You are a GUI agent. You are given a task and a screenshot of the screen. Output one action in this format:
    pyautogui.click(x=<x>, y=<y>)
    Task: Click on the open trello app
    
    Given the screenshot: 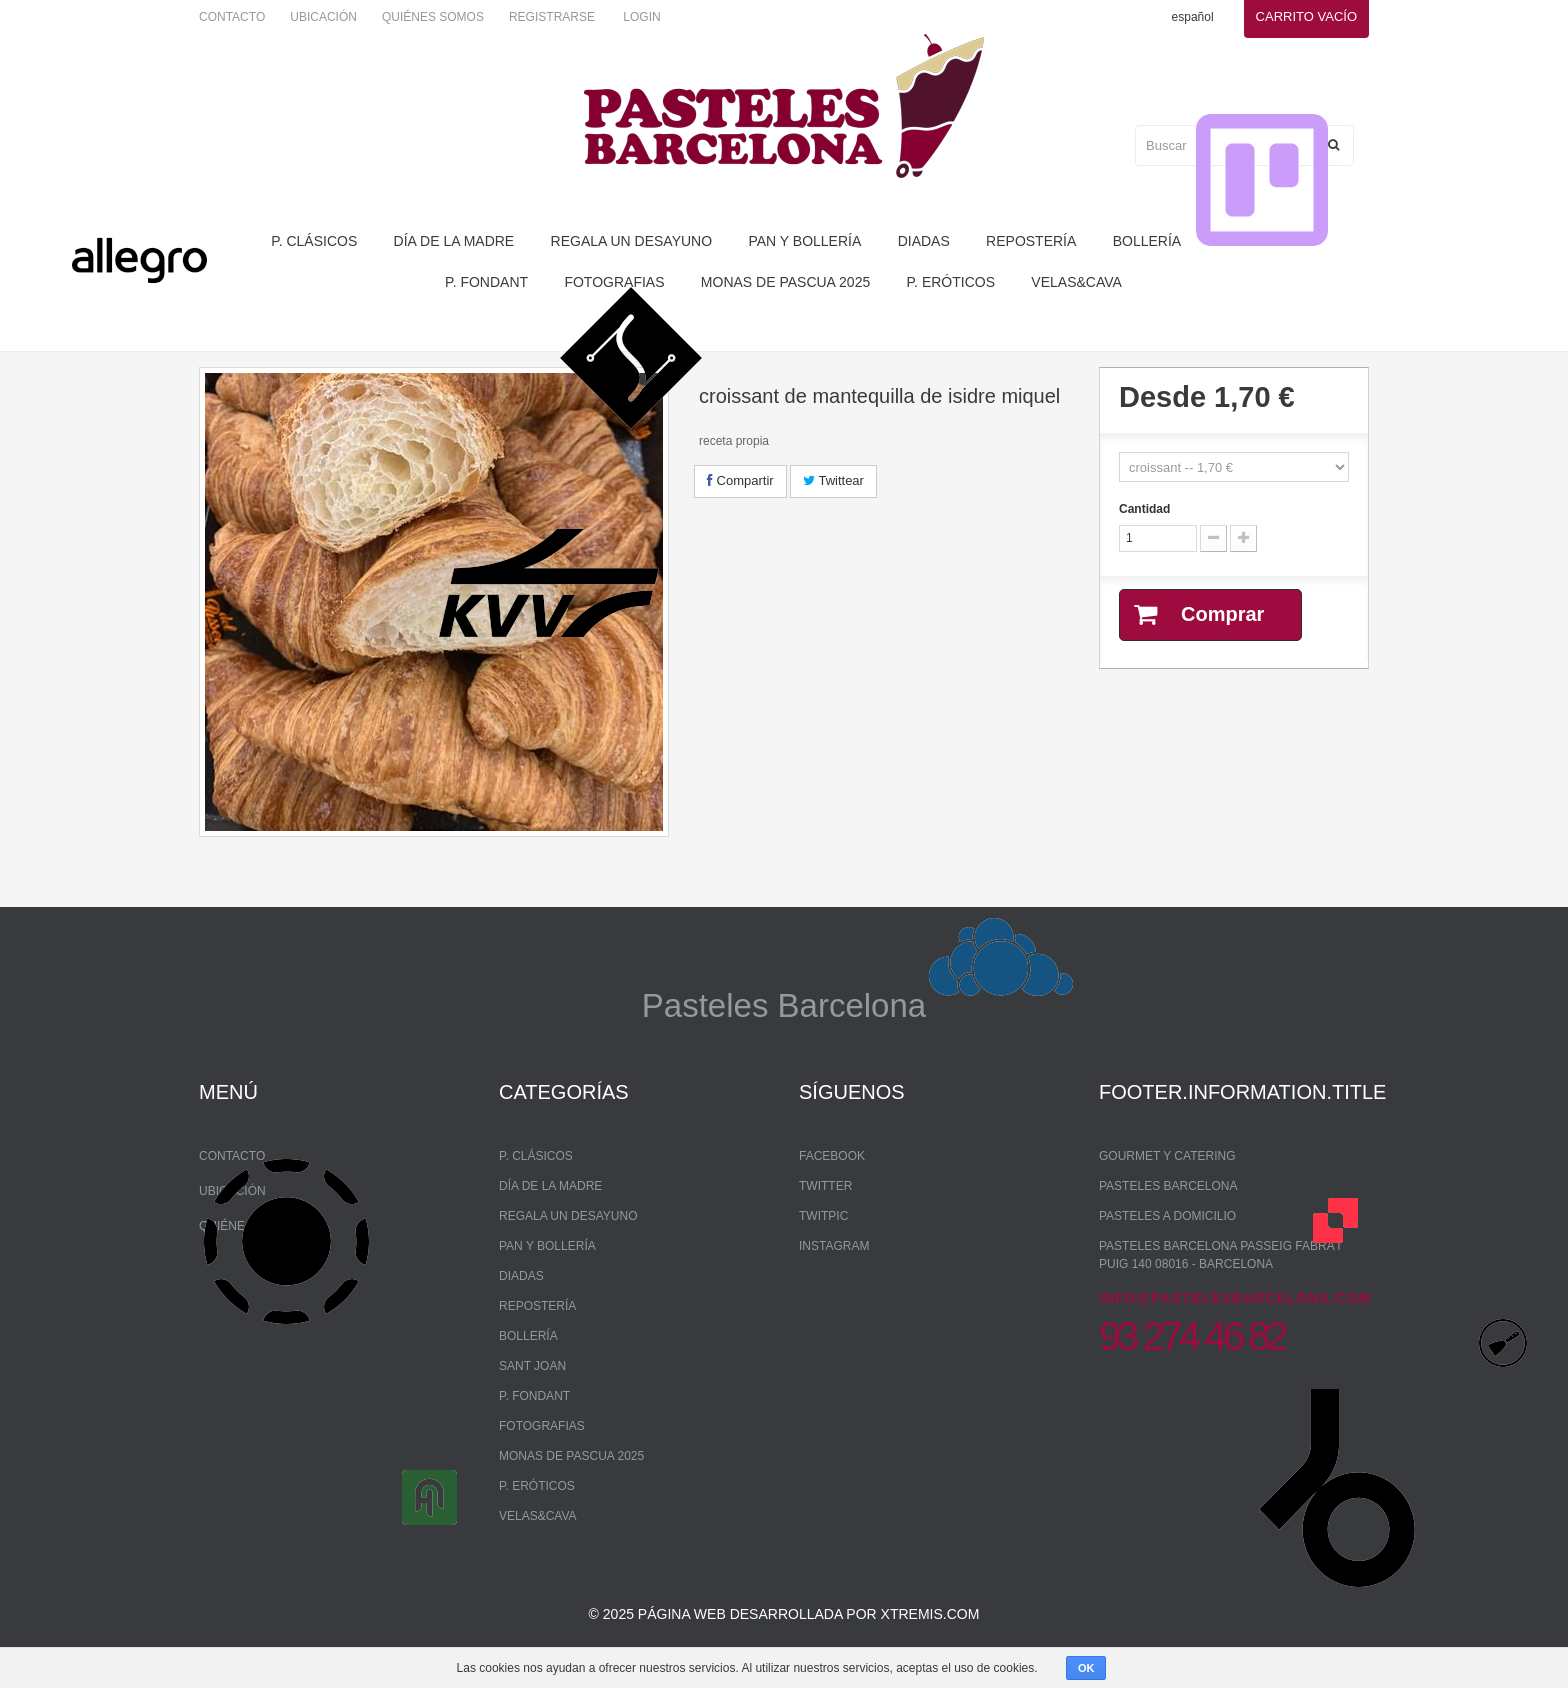 What is the action you would take?
    pyautogui.click(x=1262, y=180)
    